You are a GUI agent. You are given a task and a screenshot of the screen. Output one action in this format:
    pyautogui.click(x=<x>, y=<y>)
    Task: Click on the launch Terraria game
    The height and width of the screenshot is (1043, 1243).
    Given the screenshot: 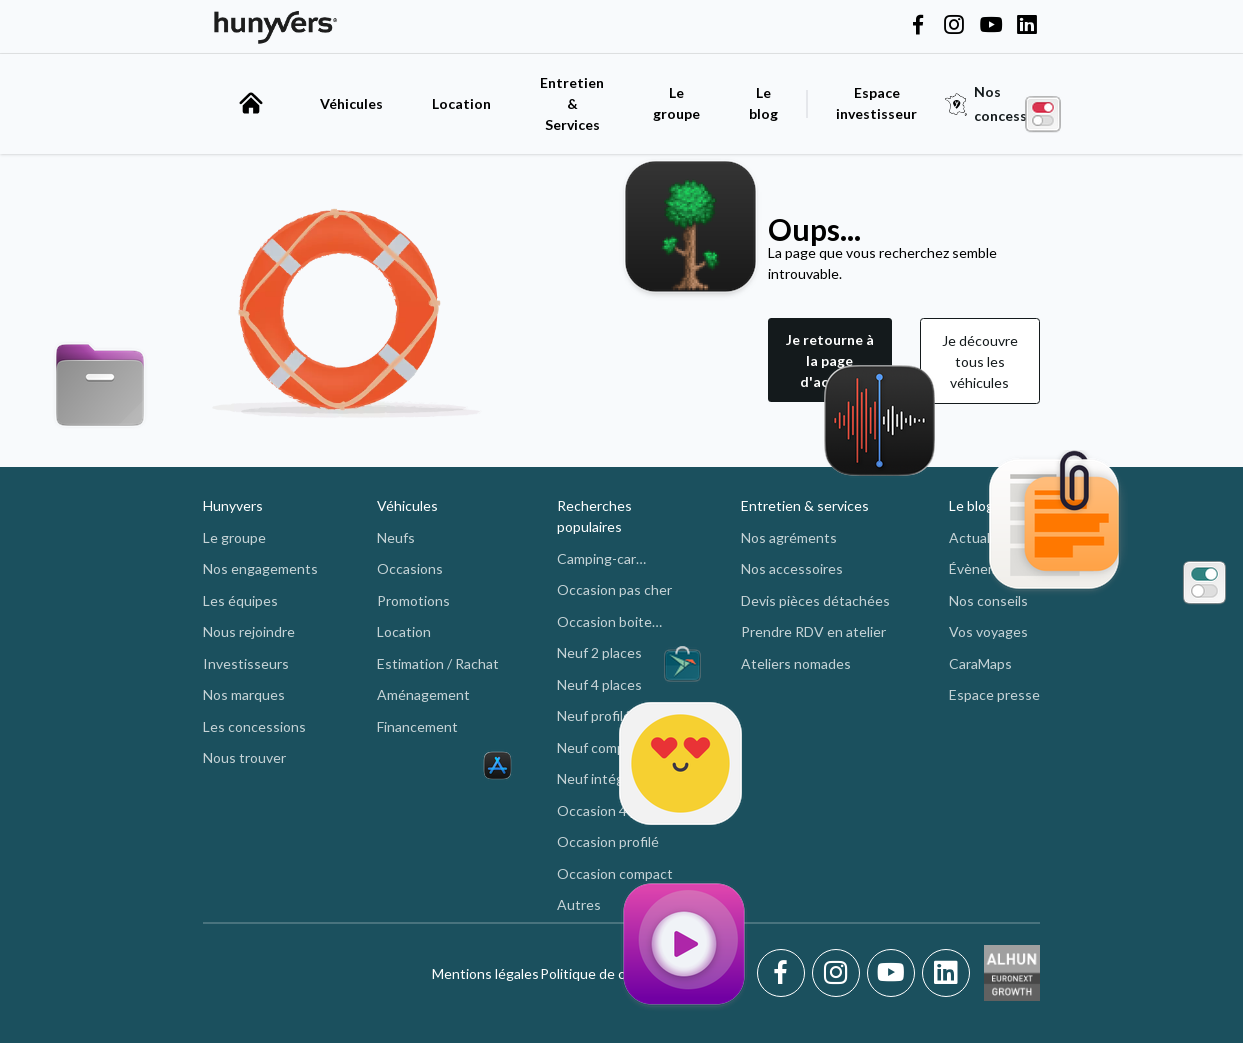 What is the action you would take?
    pyautogui.click(x=690, y=226)
    